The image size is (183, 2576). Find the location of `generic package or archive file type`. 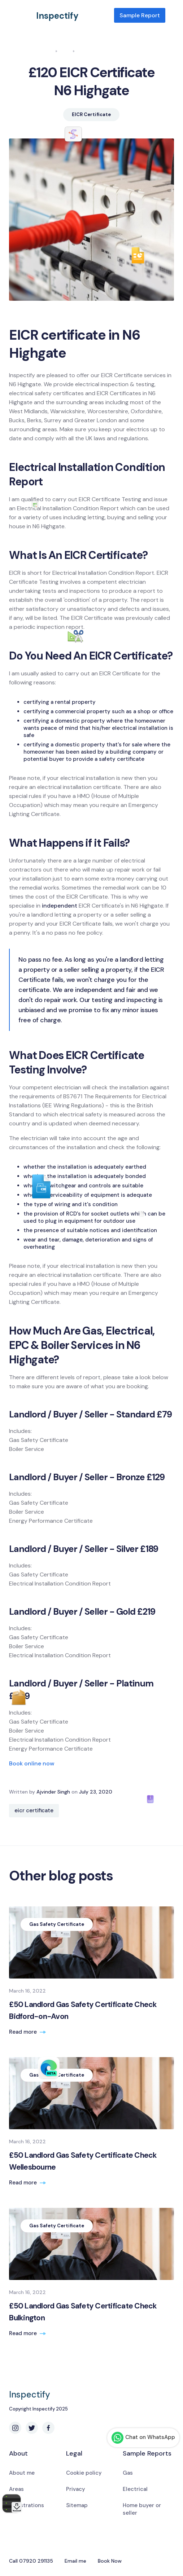

generic package or archive file type is located at coordinates (18, 1697).